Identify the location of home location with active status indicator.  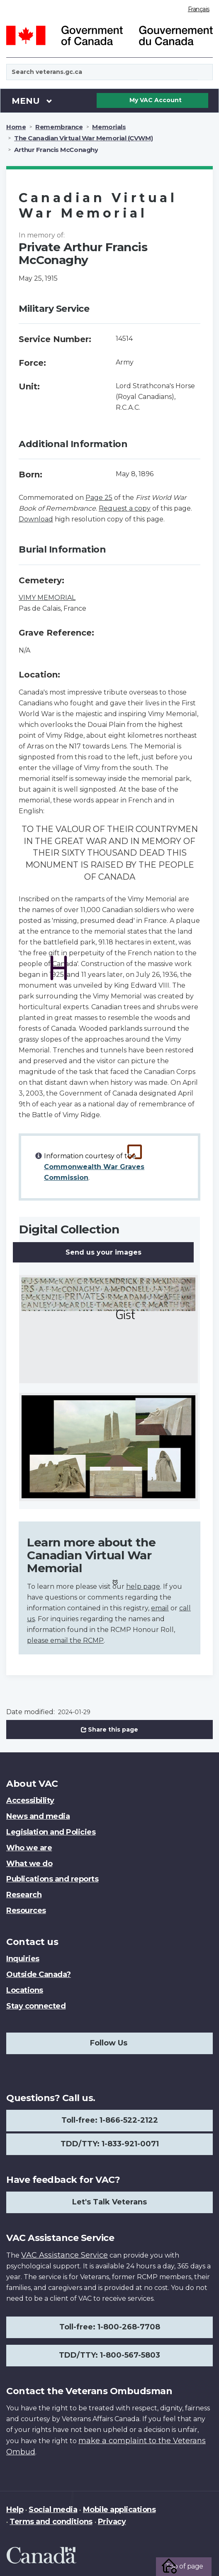
(169, 2566).